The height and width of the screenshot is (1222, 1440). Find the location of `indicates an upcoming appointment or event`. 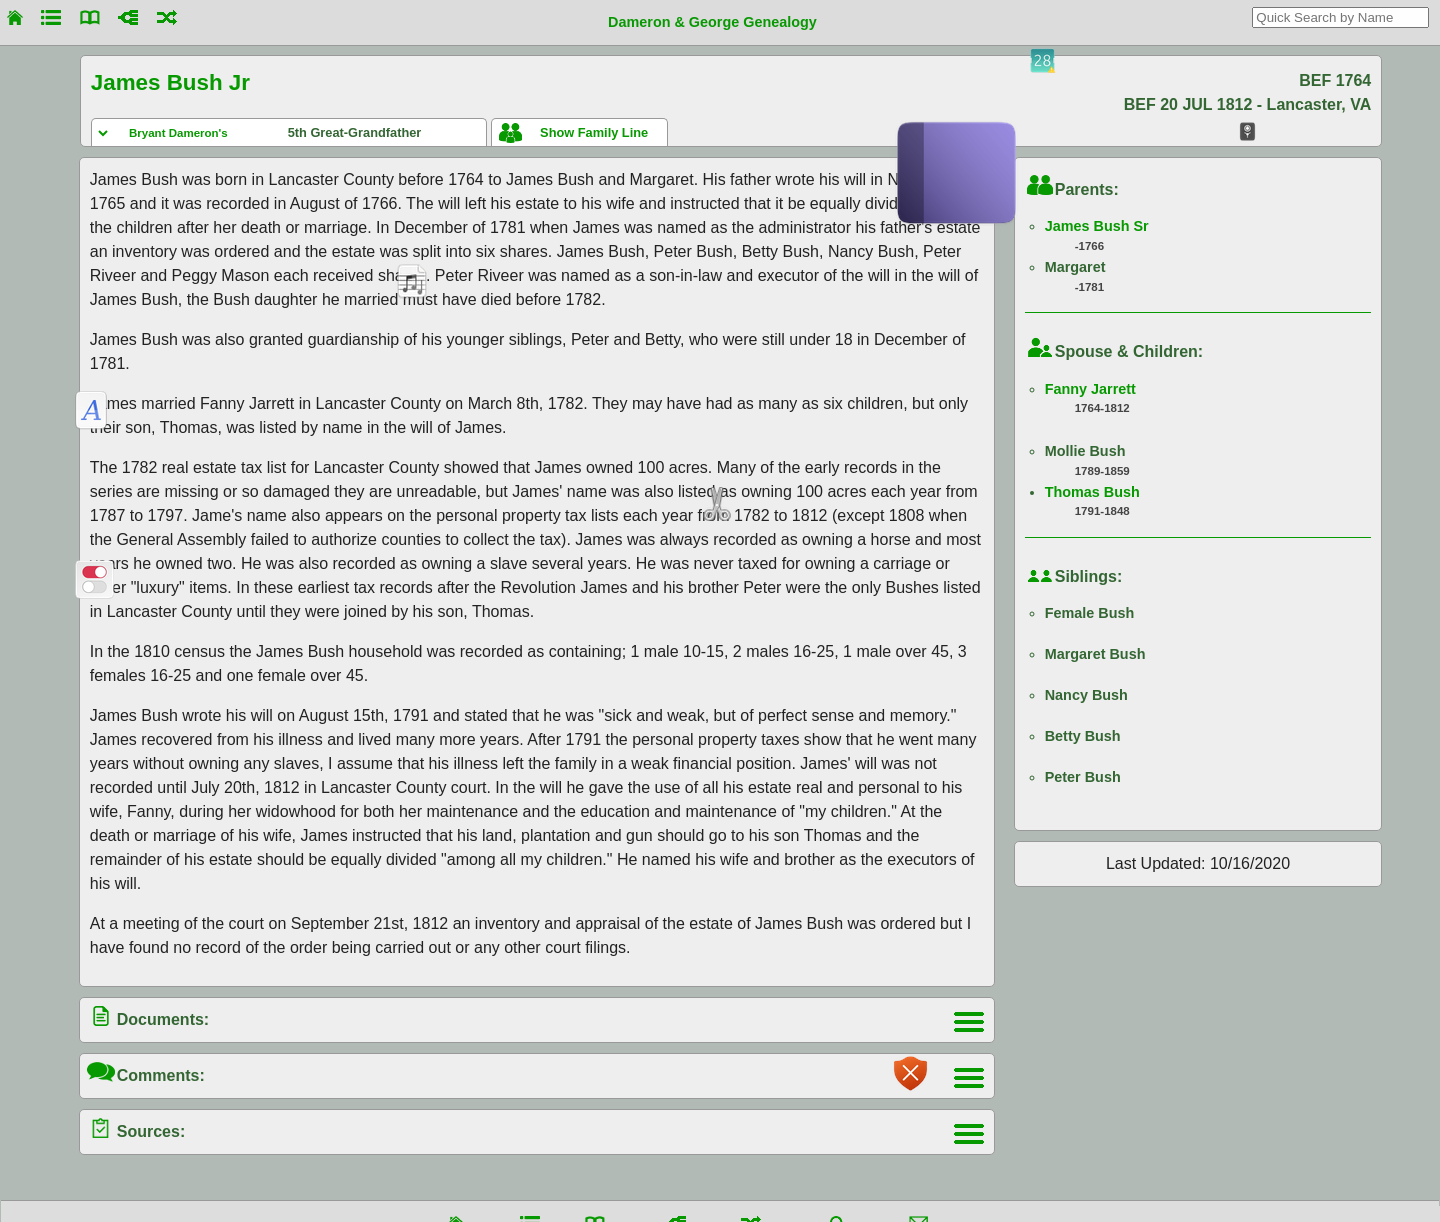

indicates an upcoming appointment or event is located at coordinates (1042, 60).